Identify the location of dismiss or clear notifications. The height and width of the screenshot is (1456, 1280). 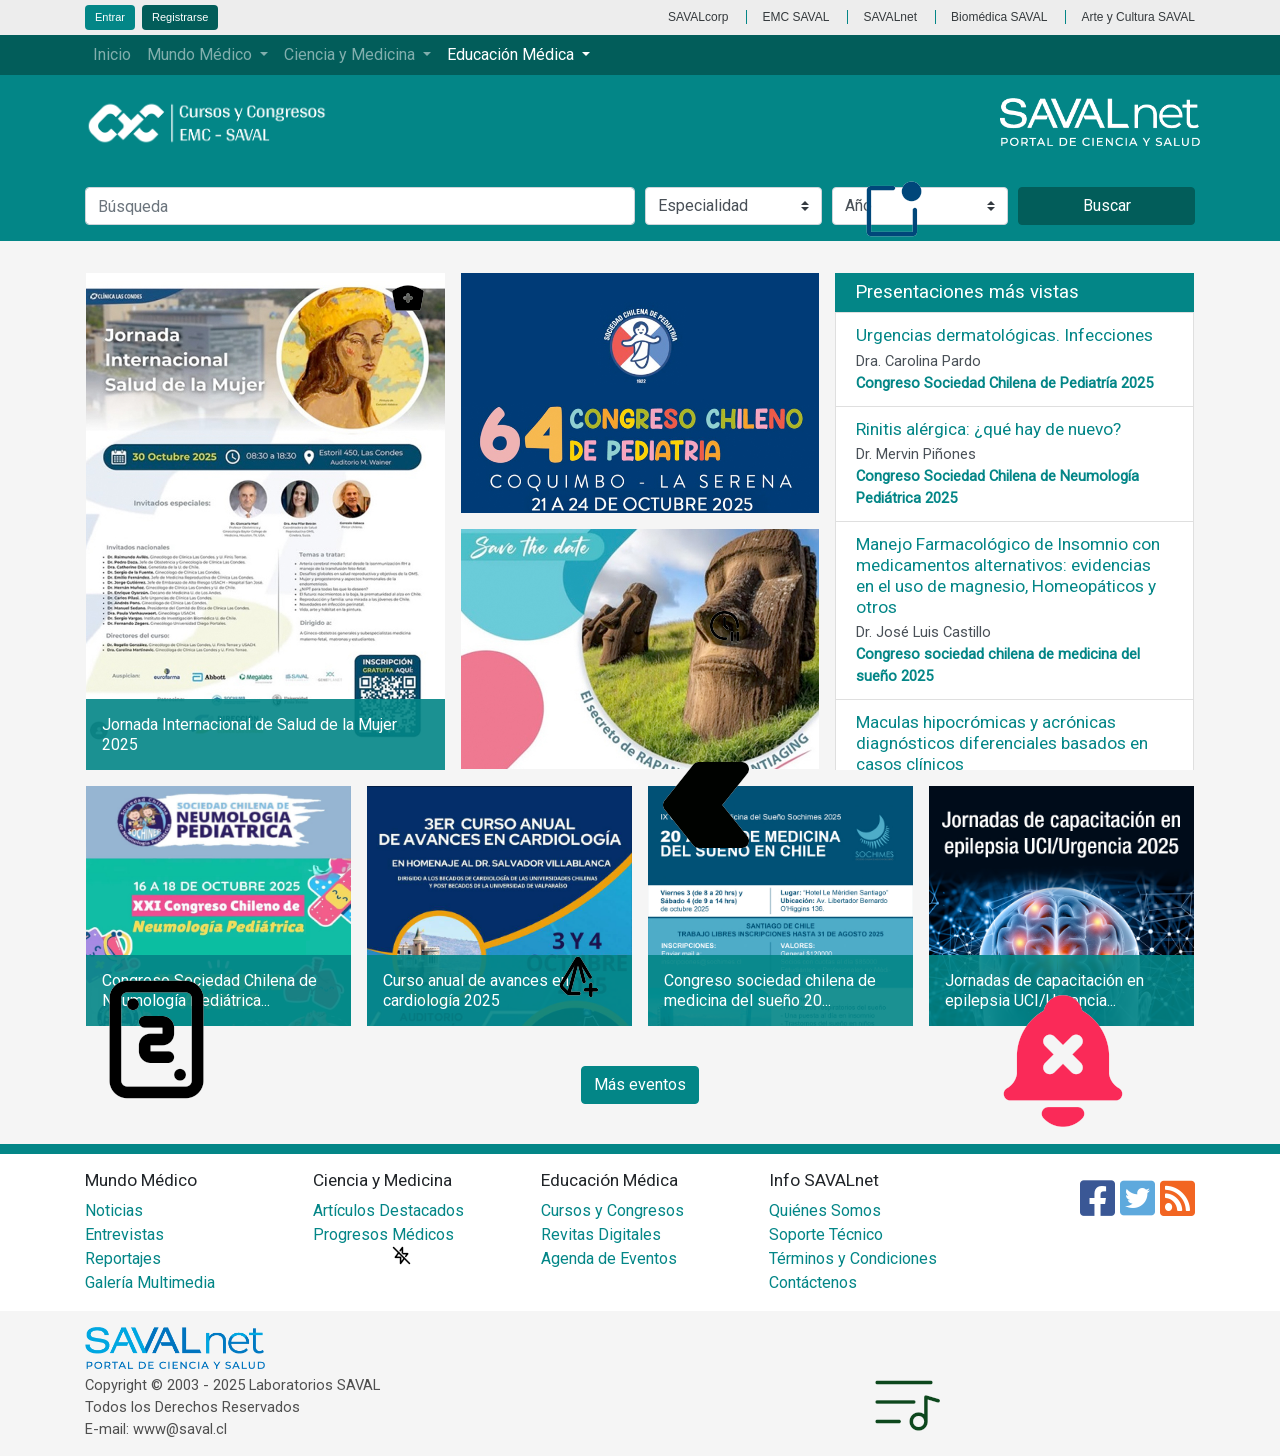
(1063, 1061).